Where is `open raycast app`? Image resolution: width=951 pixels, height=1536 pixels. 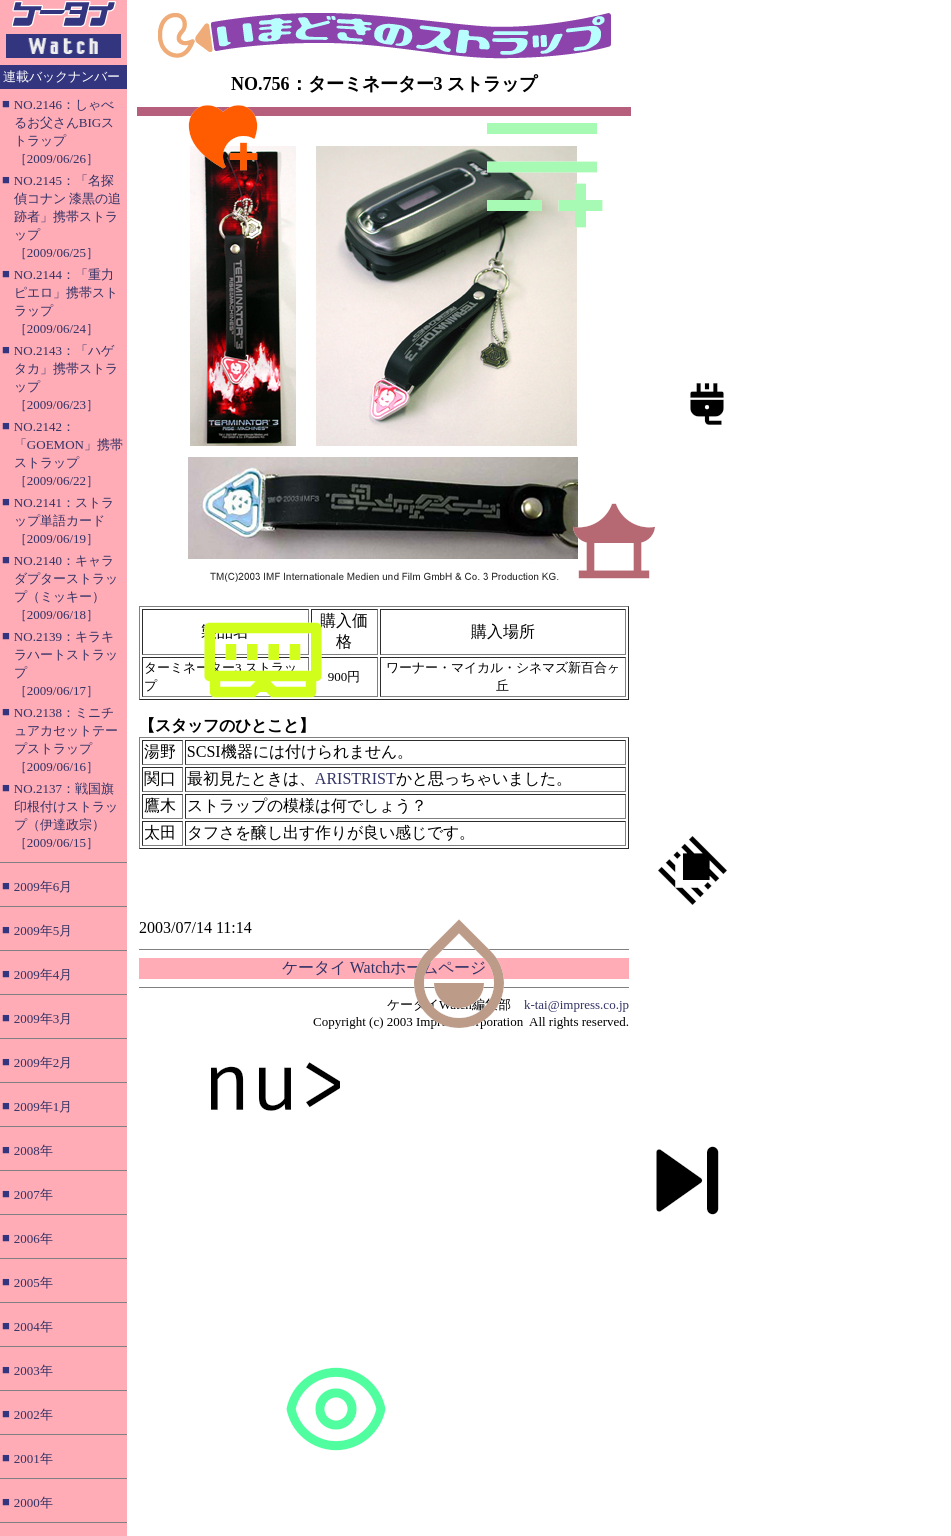 open raycast app is located at coordinates (692, 870).